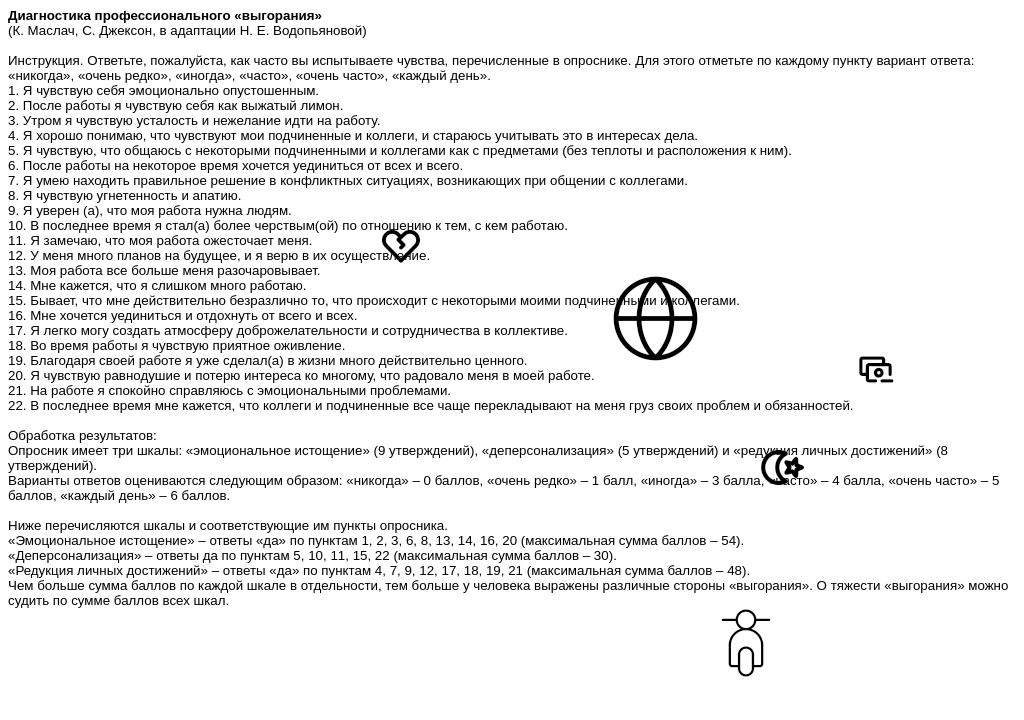 Image resolution: width=1024 pixels, height=720 pixels. What do you see at coordinates (401, 245) in the screenshot?
I see `unlike or remove from favorites` at bounding box center [401, 245].